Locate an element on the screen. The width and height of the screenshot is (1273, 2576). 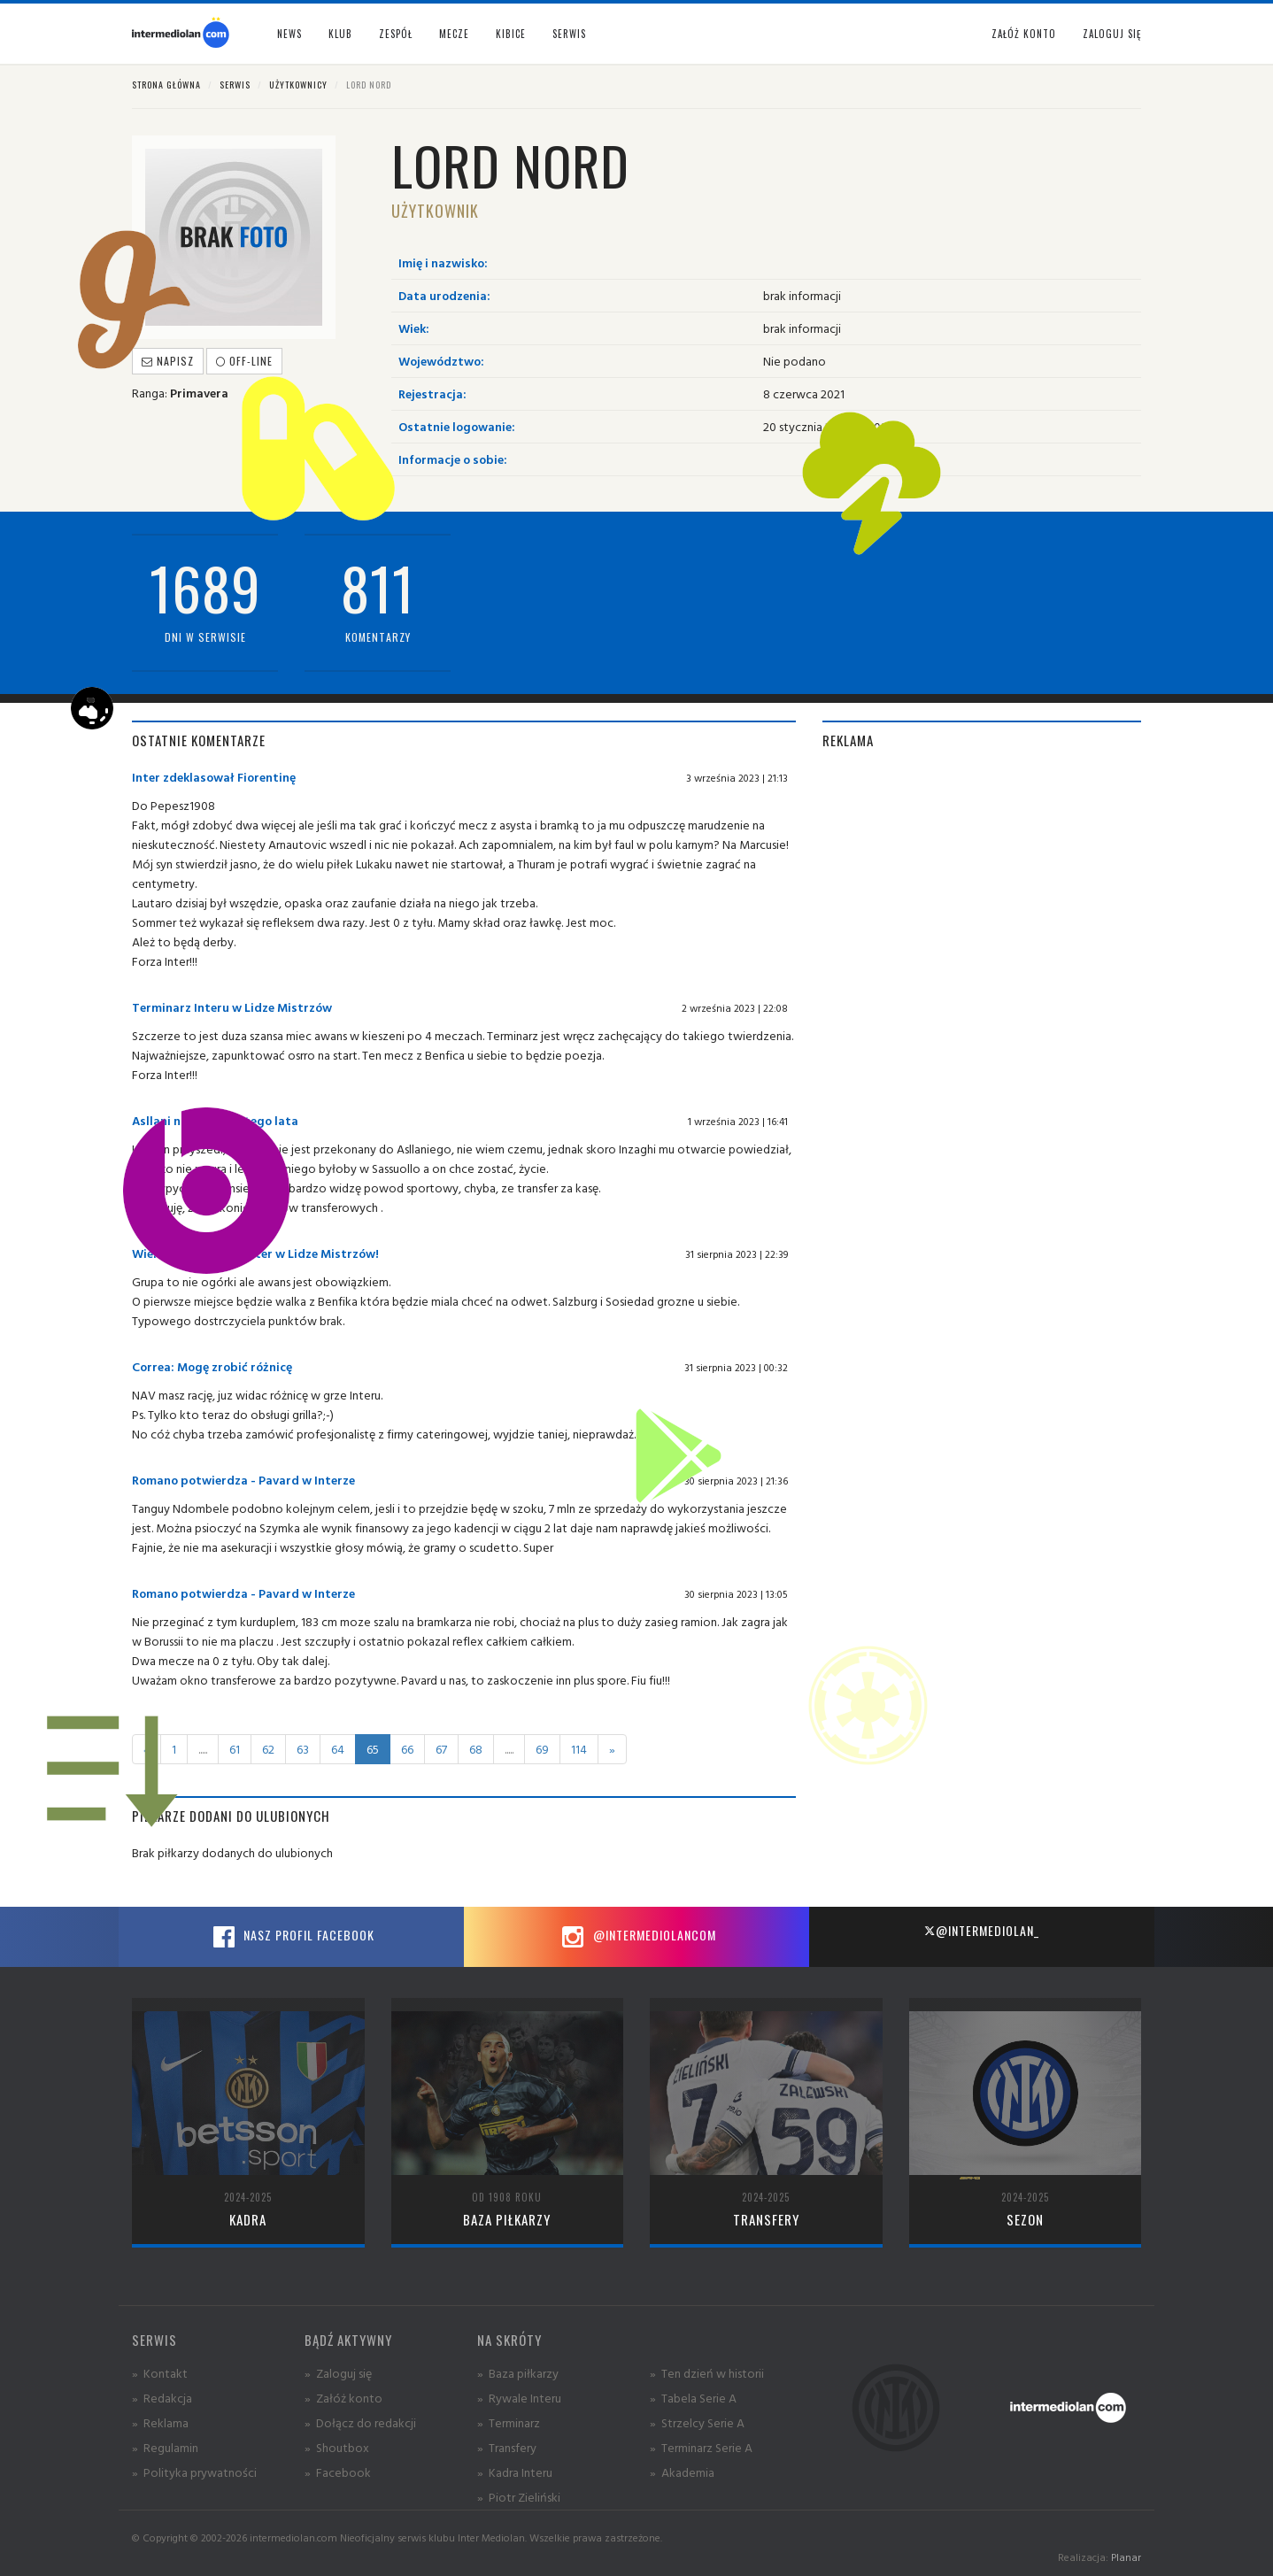
the Galactic Empire logo from Star Wars is located at coordinates (868, 1705).